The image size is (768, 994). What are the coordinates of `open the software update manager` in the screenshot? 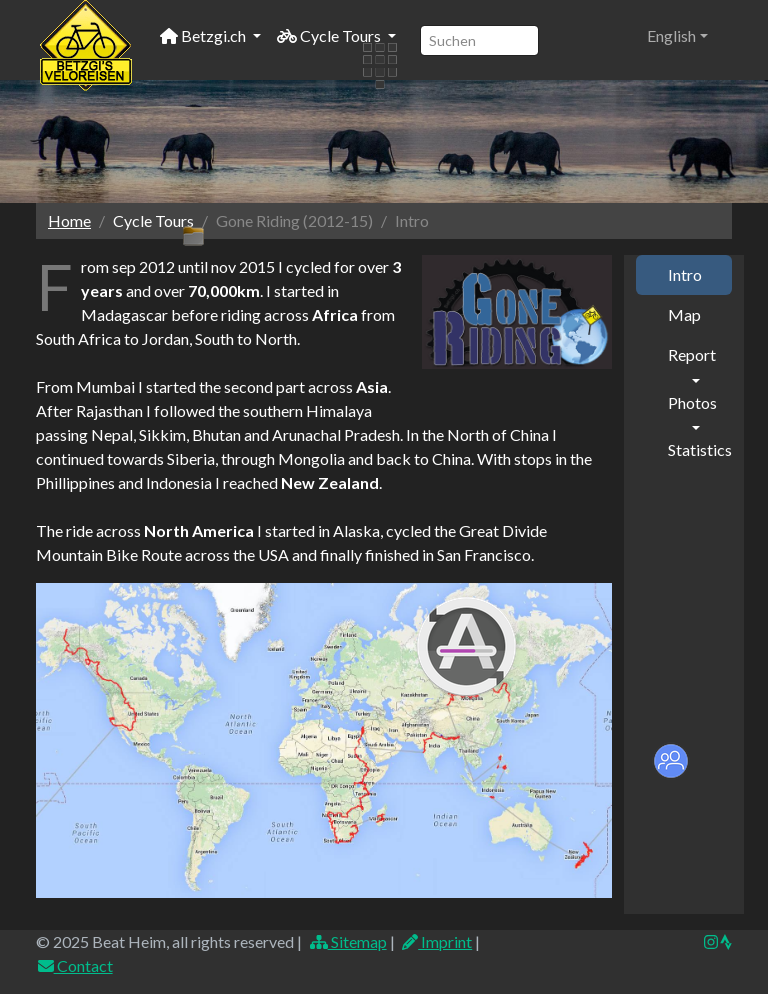 It's located at (466, 646).